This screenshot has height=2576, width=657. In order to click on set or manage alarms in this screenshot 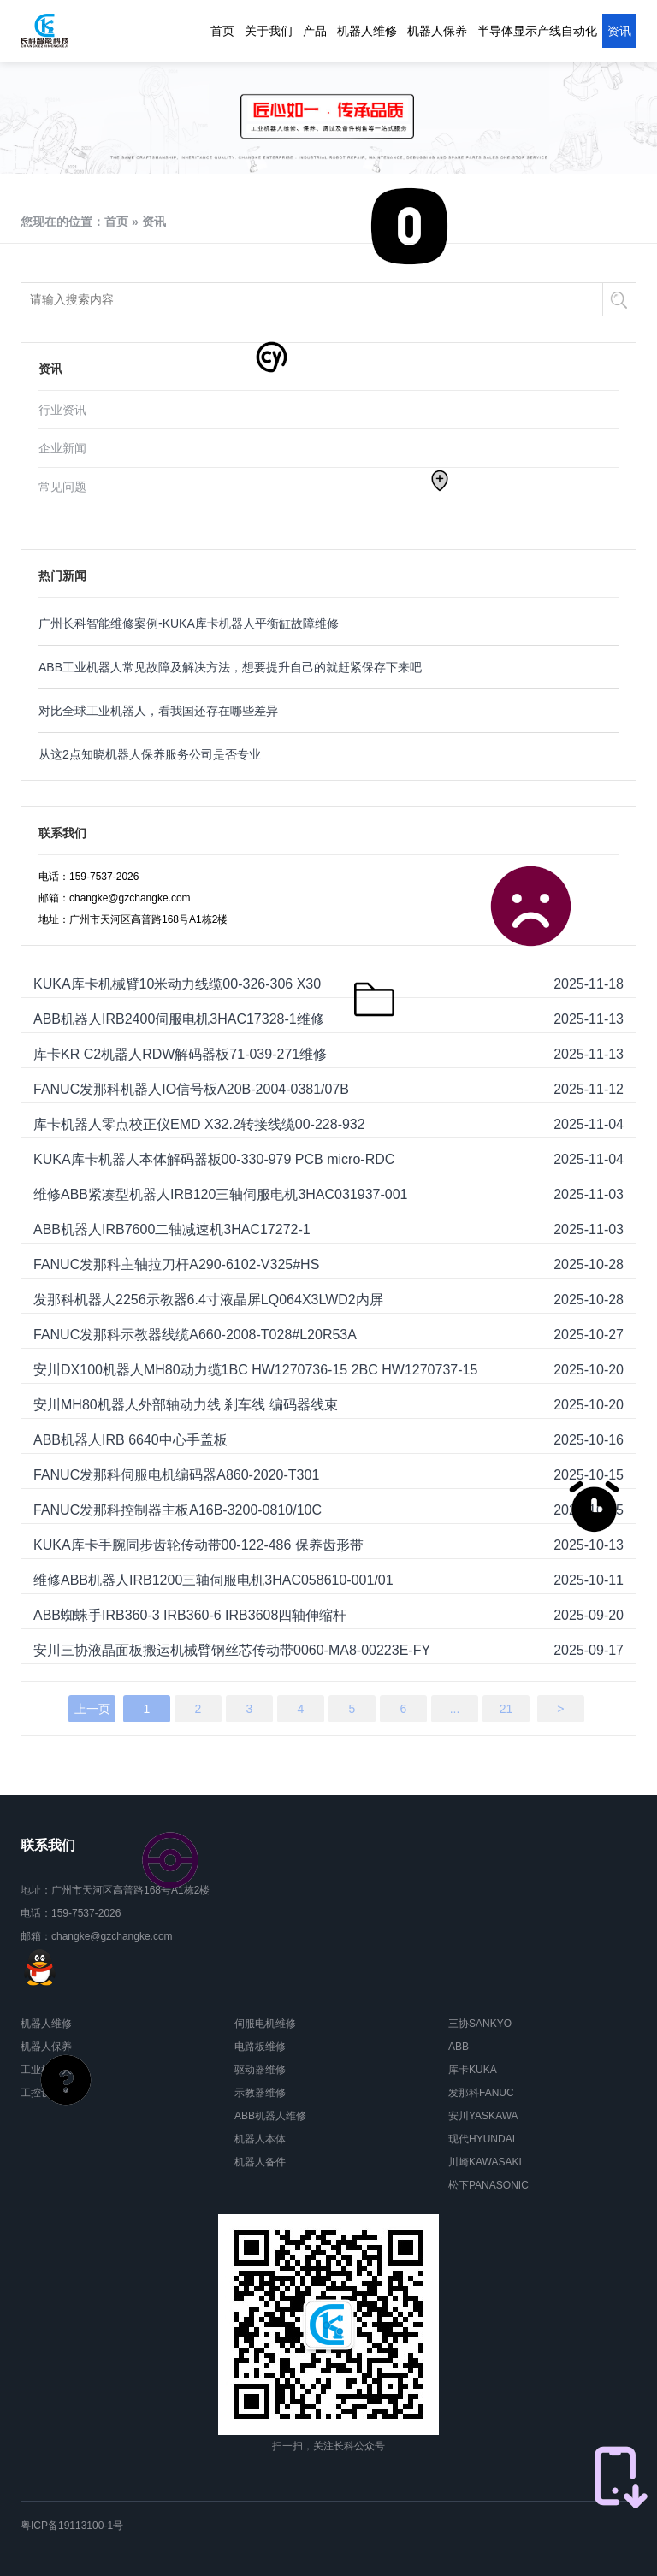, I will do `click(594, 1506)`.